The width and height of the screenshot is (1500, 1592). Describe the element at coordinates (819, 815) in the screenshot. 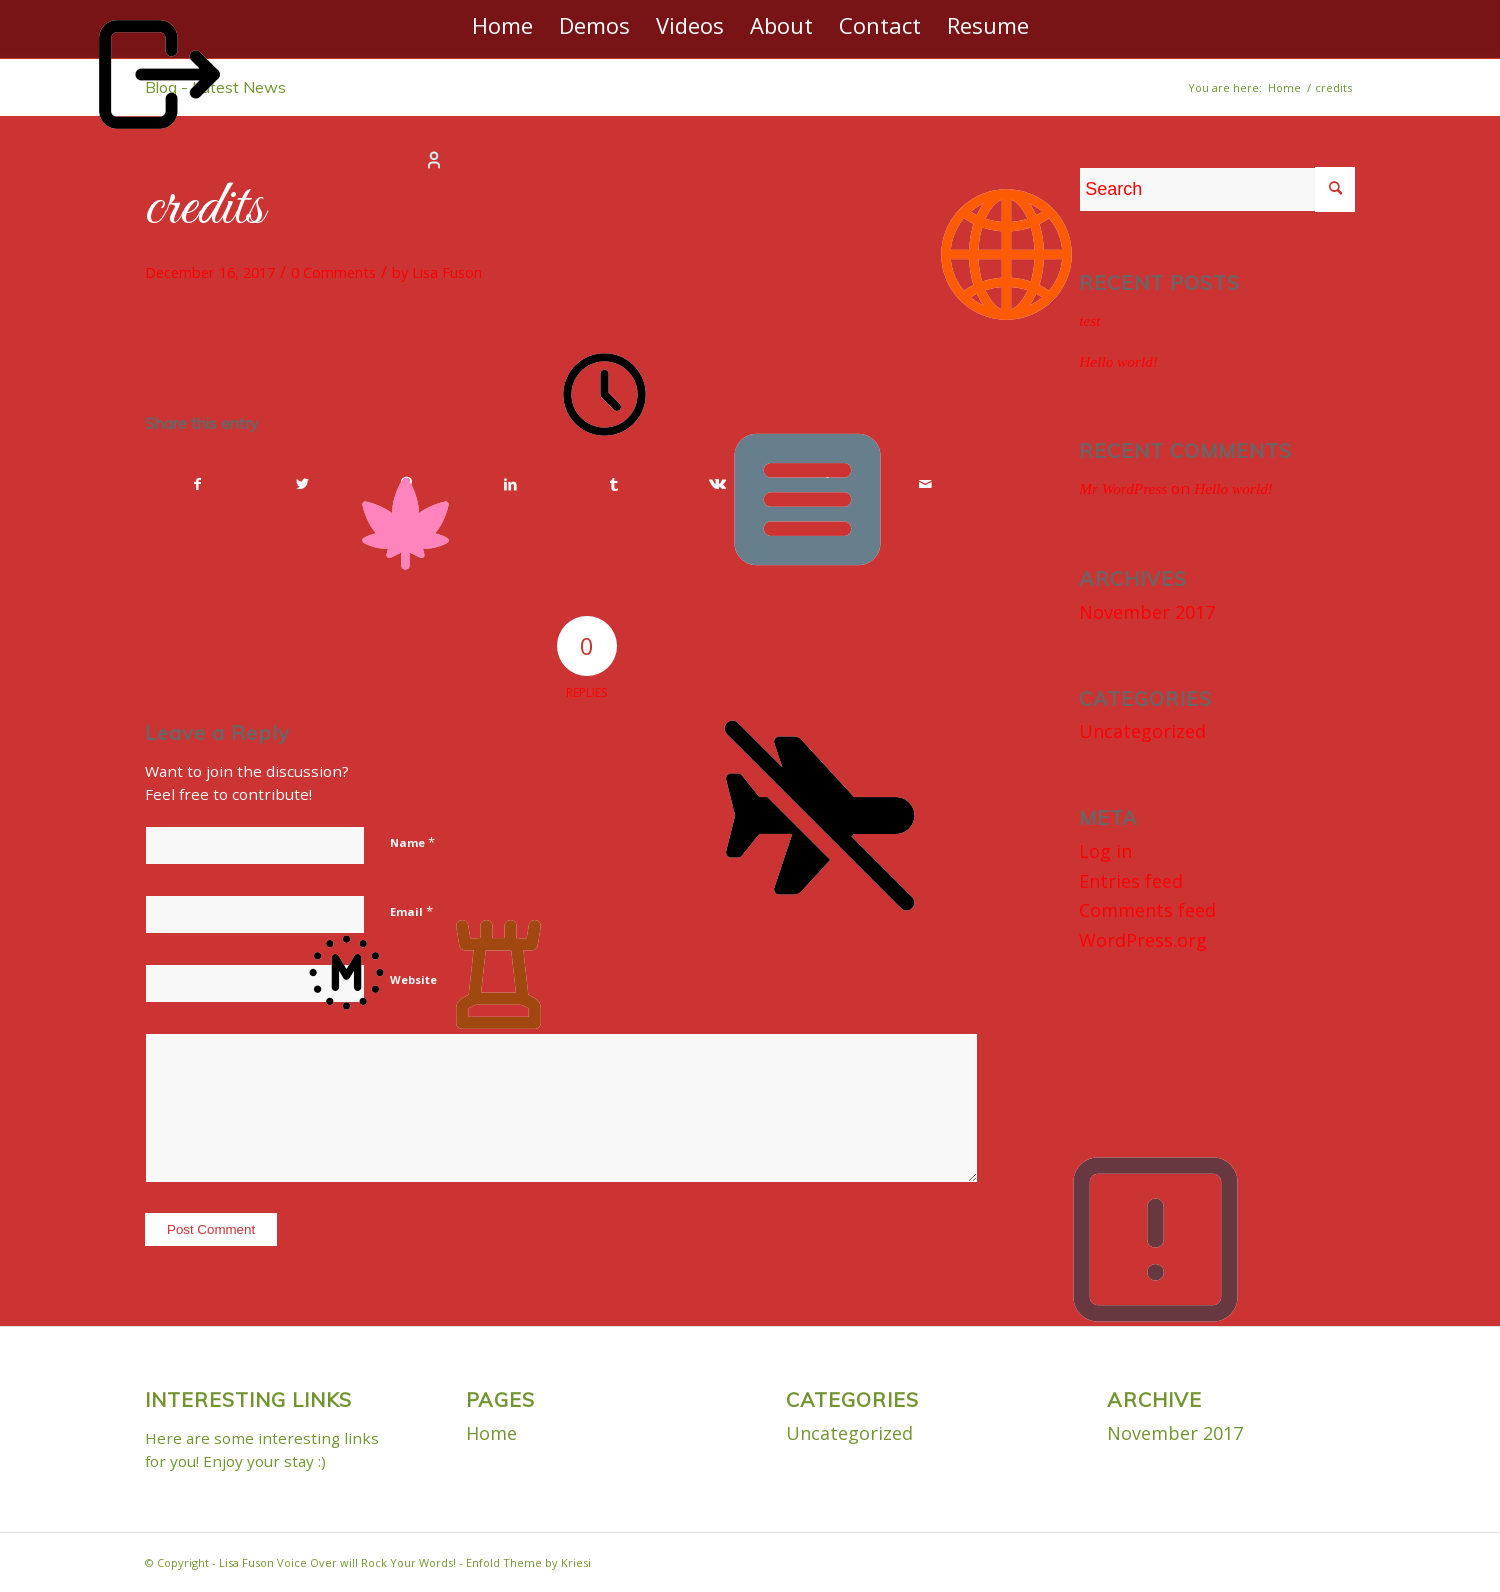

I see `airplane mode is disabled` at that location.